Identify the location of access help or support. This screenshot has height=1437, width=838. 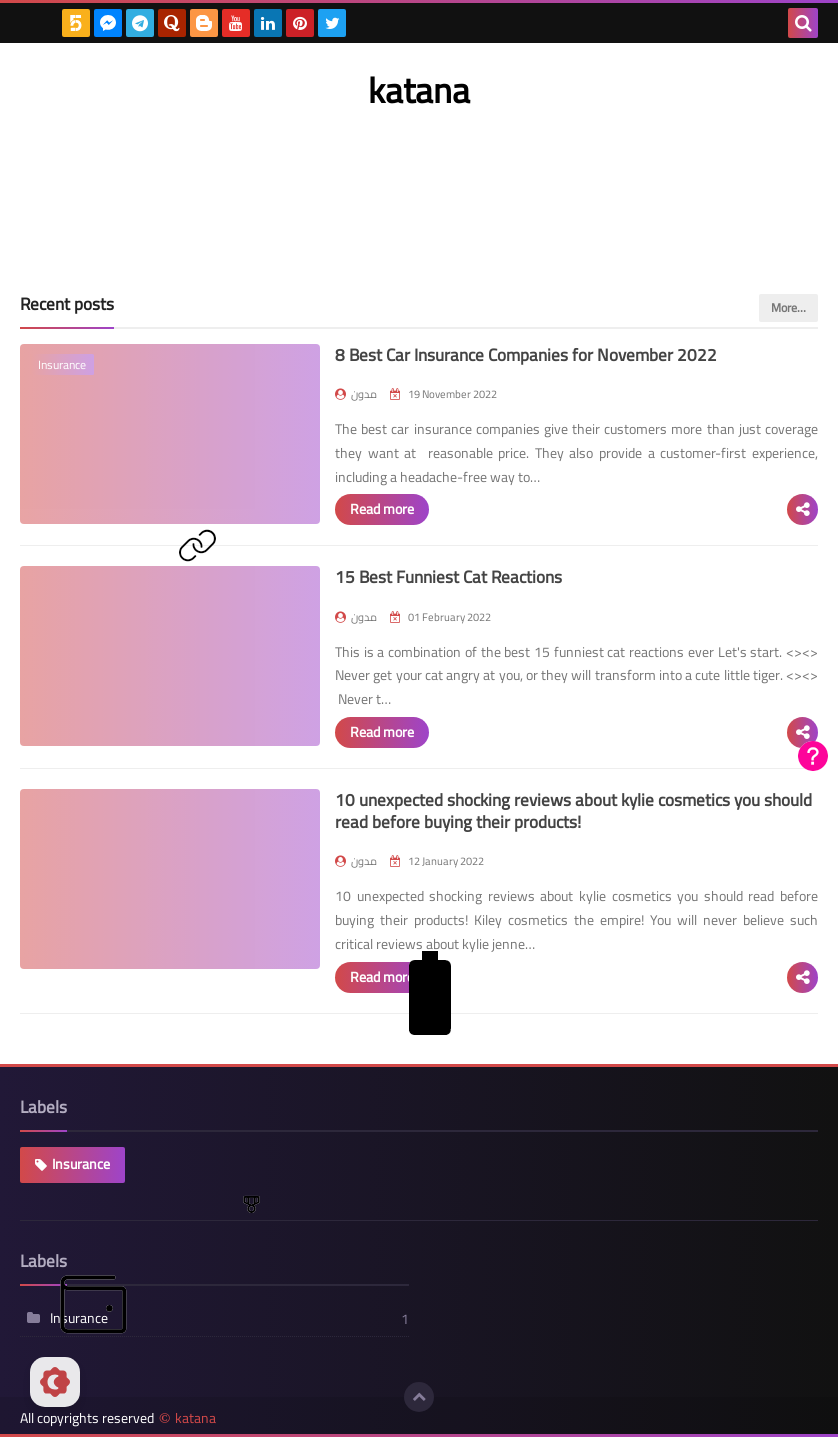
(813, 756).